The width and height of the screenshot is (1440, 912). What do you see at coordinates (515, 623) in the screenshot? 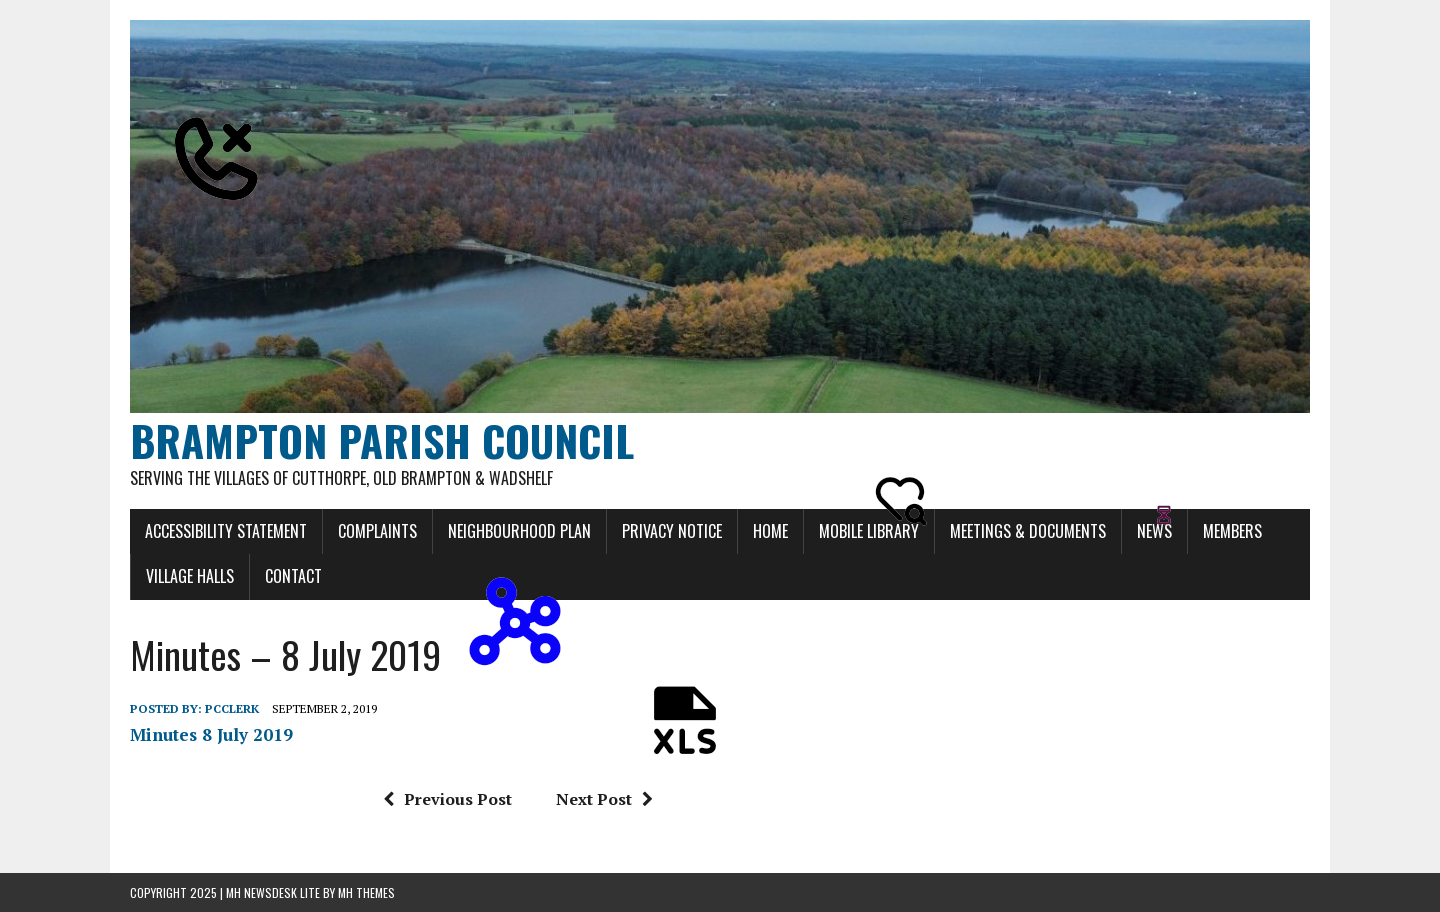
I see `view network or connection graph` at bounding box center [515, 623].